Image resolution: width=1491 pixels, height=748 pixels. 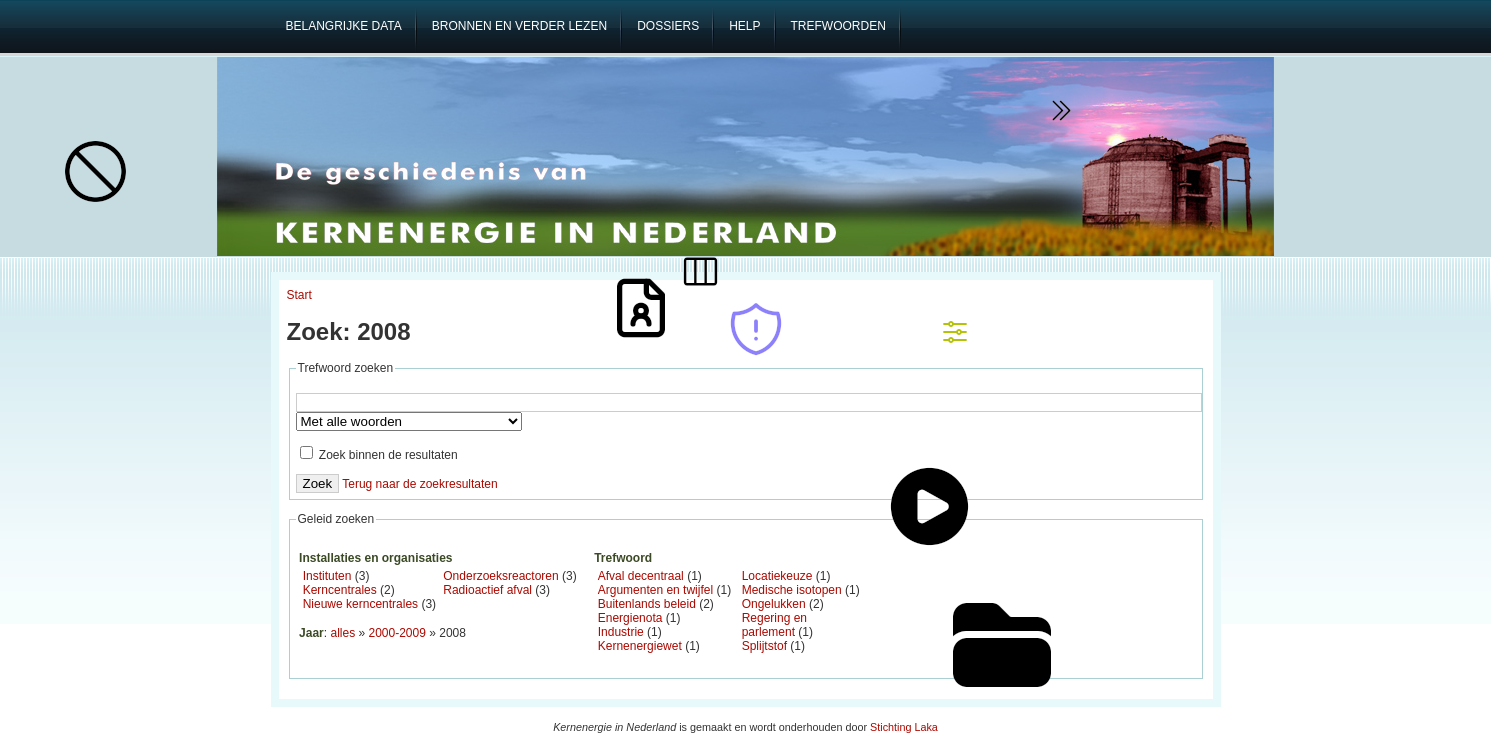 What do you see at coordinates (756, 329) in the screenshot?
I see `security warning or alert detected` at bounding box center [756, 329].